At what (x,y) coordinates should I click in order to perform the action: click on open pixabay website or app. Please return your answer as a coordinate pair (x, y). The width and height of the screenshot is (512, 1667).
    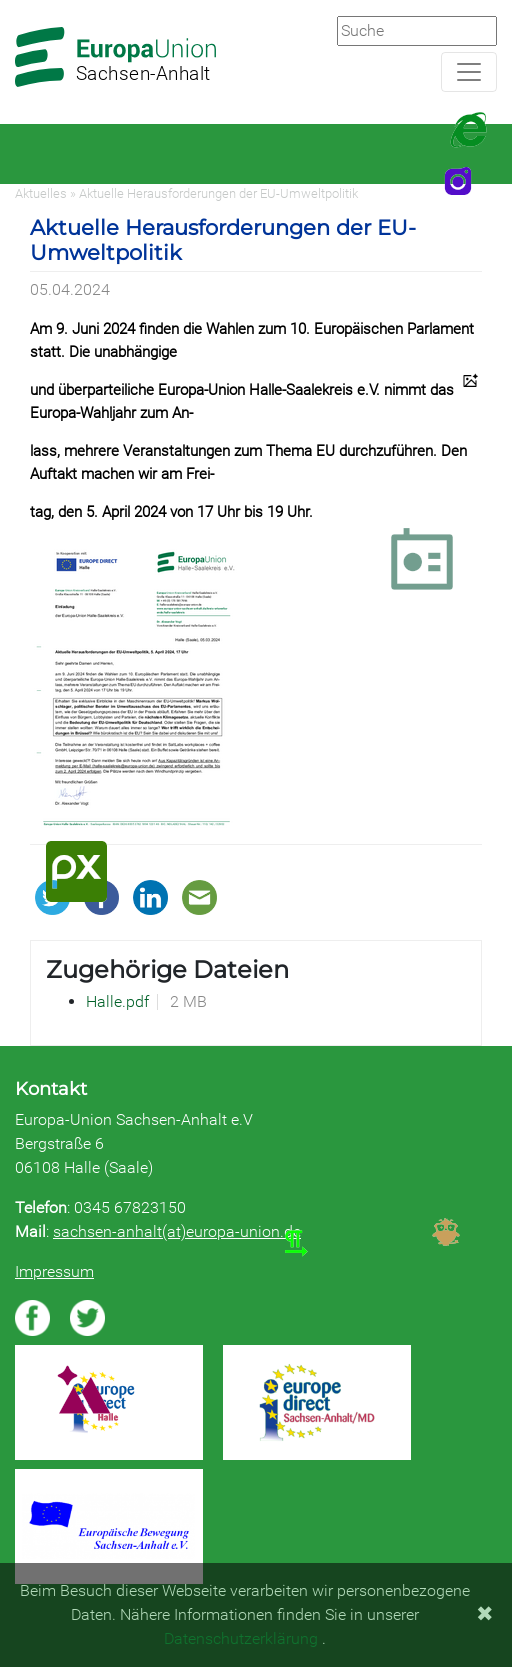
    Looking at the image, I should click on (76, 871).